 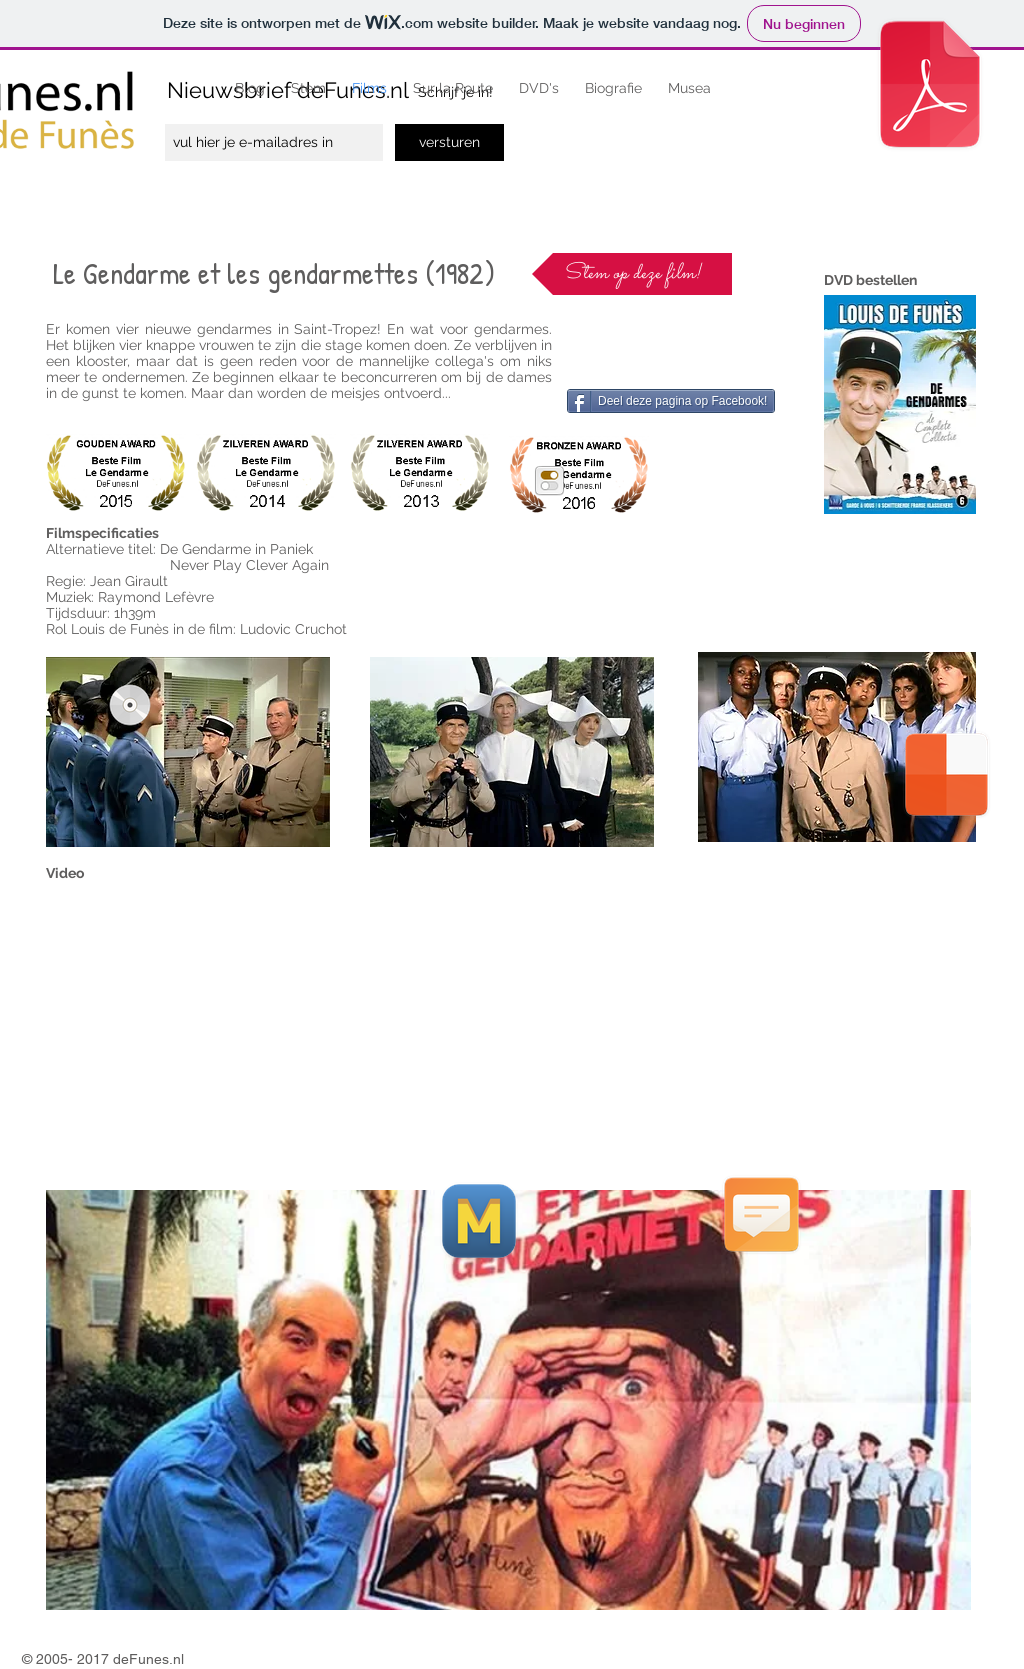 I want to click on launch mullvad browser app, so click(x=479, y=1221).